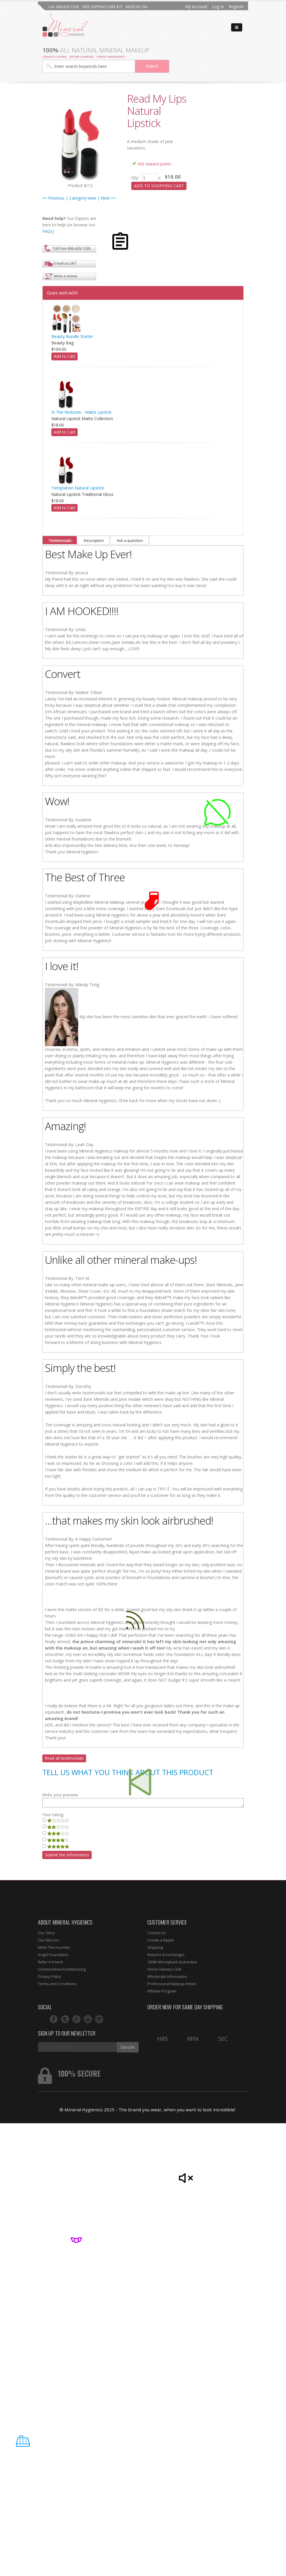 The width and height of the screenshot is (286, 2576). I want to click on mute audio or sound, so click(186, 2178).